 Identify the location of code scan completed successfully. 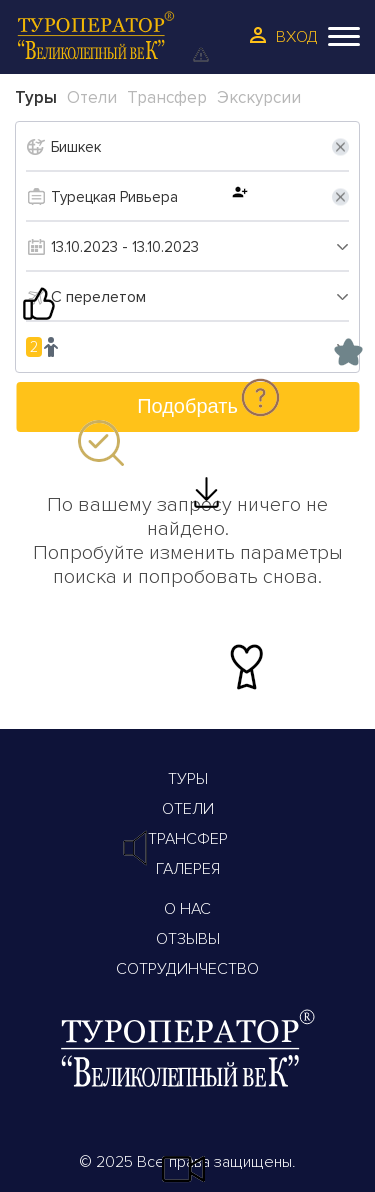
(102, 444).